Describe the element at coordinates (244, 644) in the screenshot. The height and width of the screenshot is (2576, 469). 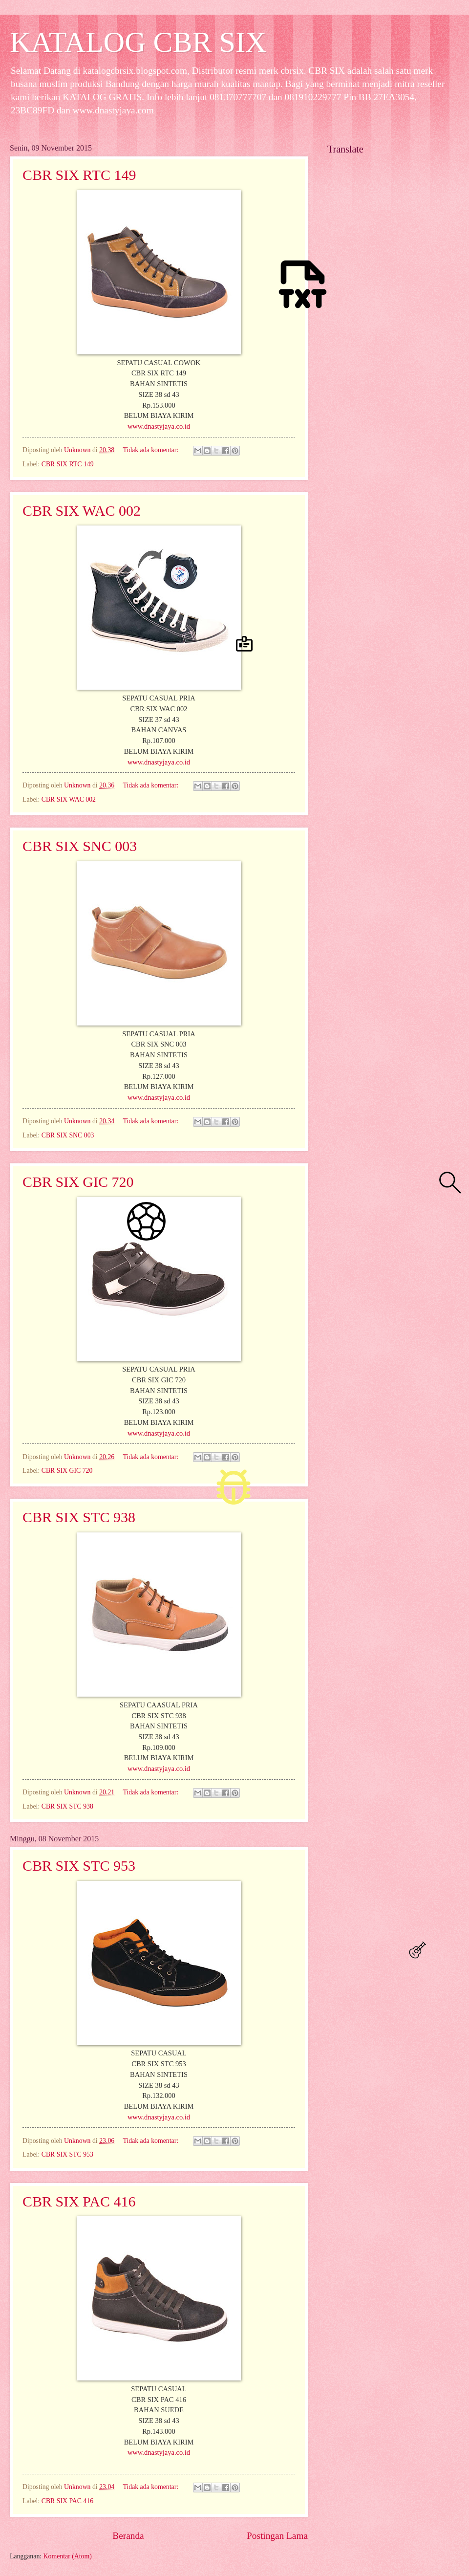
I see `view your profile or identification` at that location.